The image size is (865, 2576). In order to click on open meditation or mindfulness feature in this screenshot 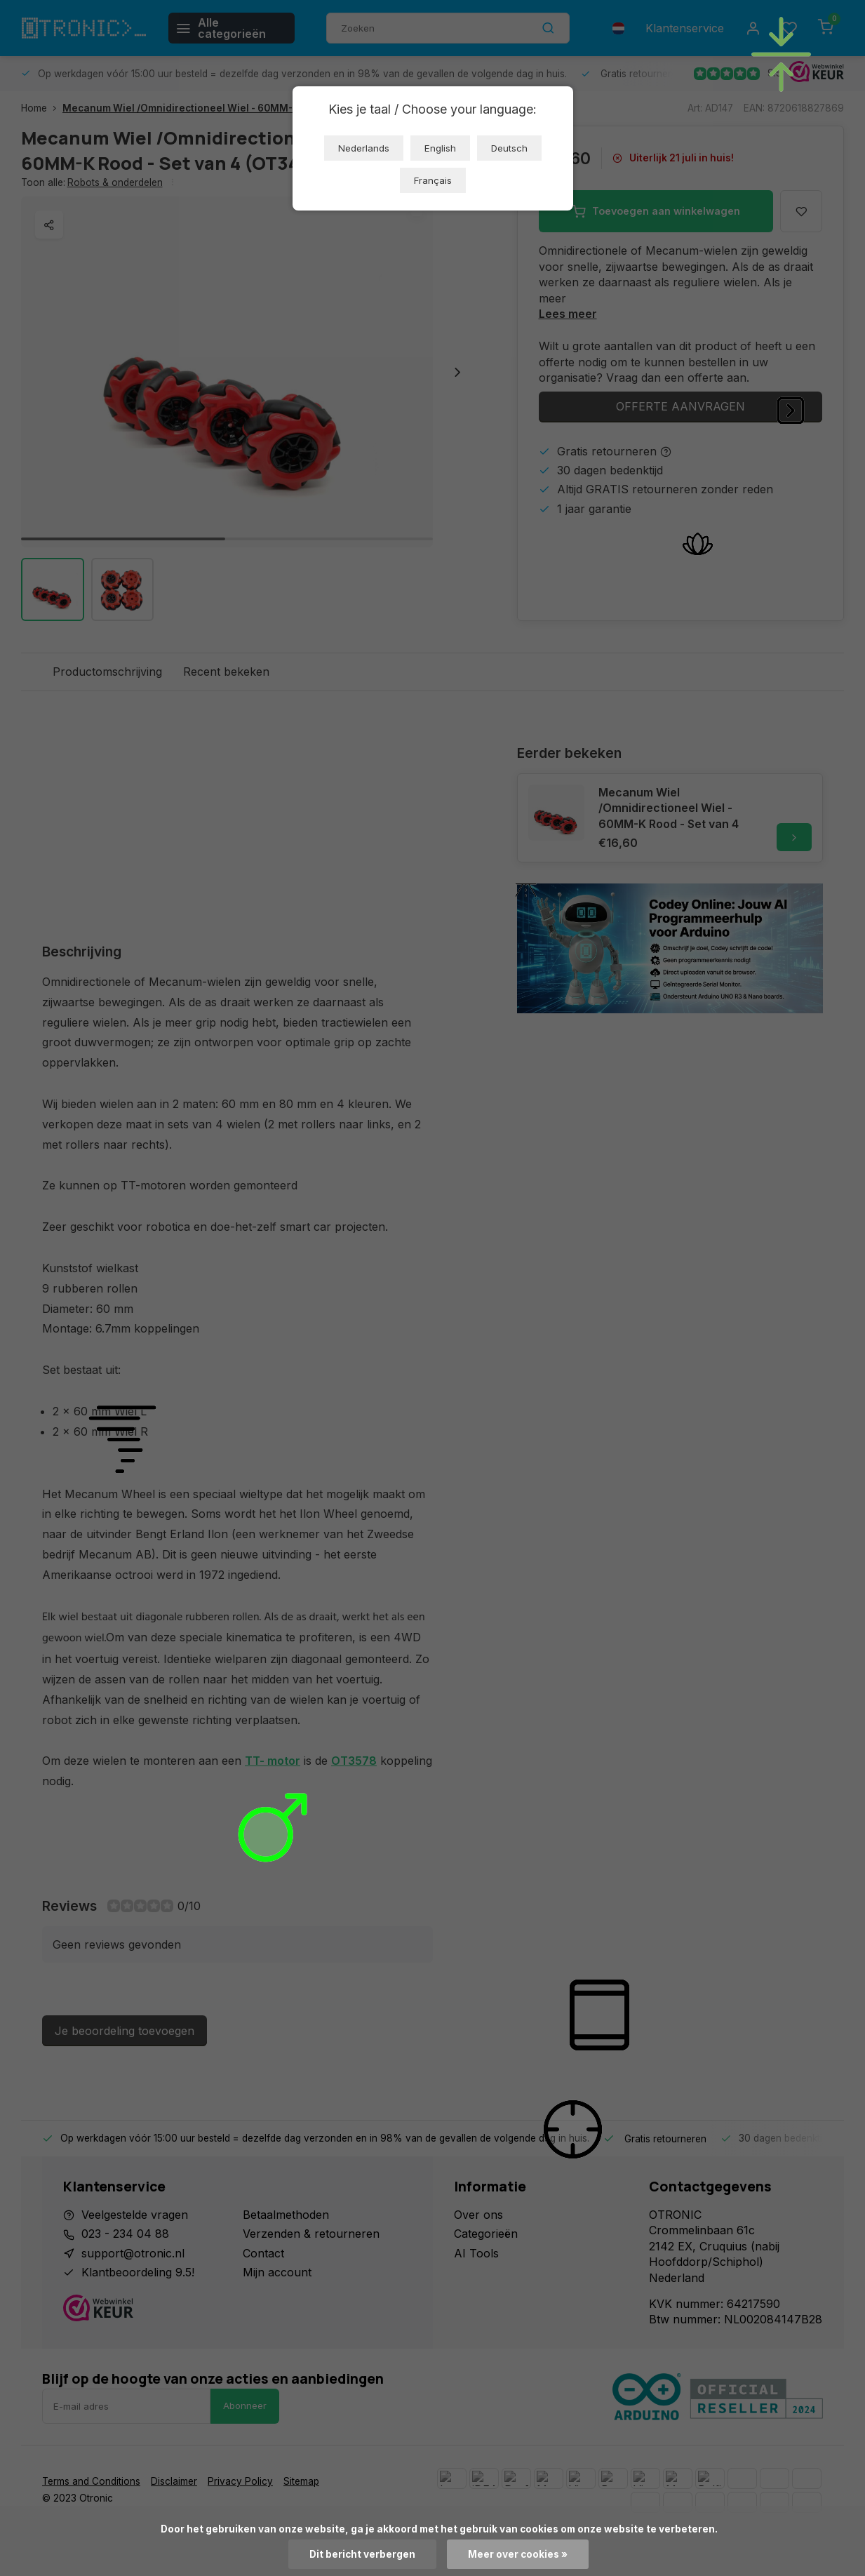, I will do `click(697, 545)`.